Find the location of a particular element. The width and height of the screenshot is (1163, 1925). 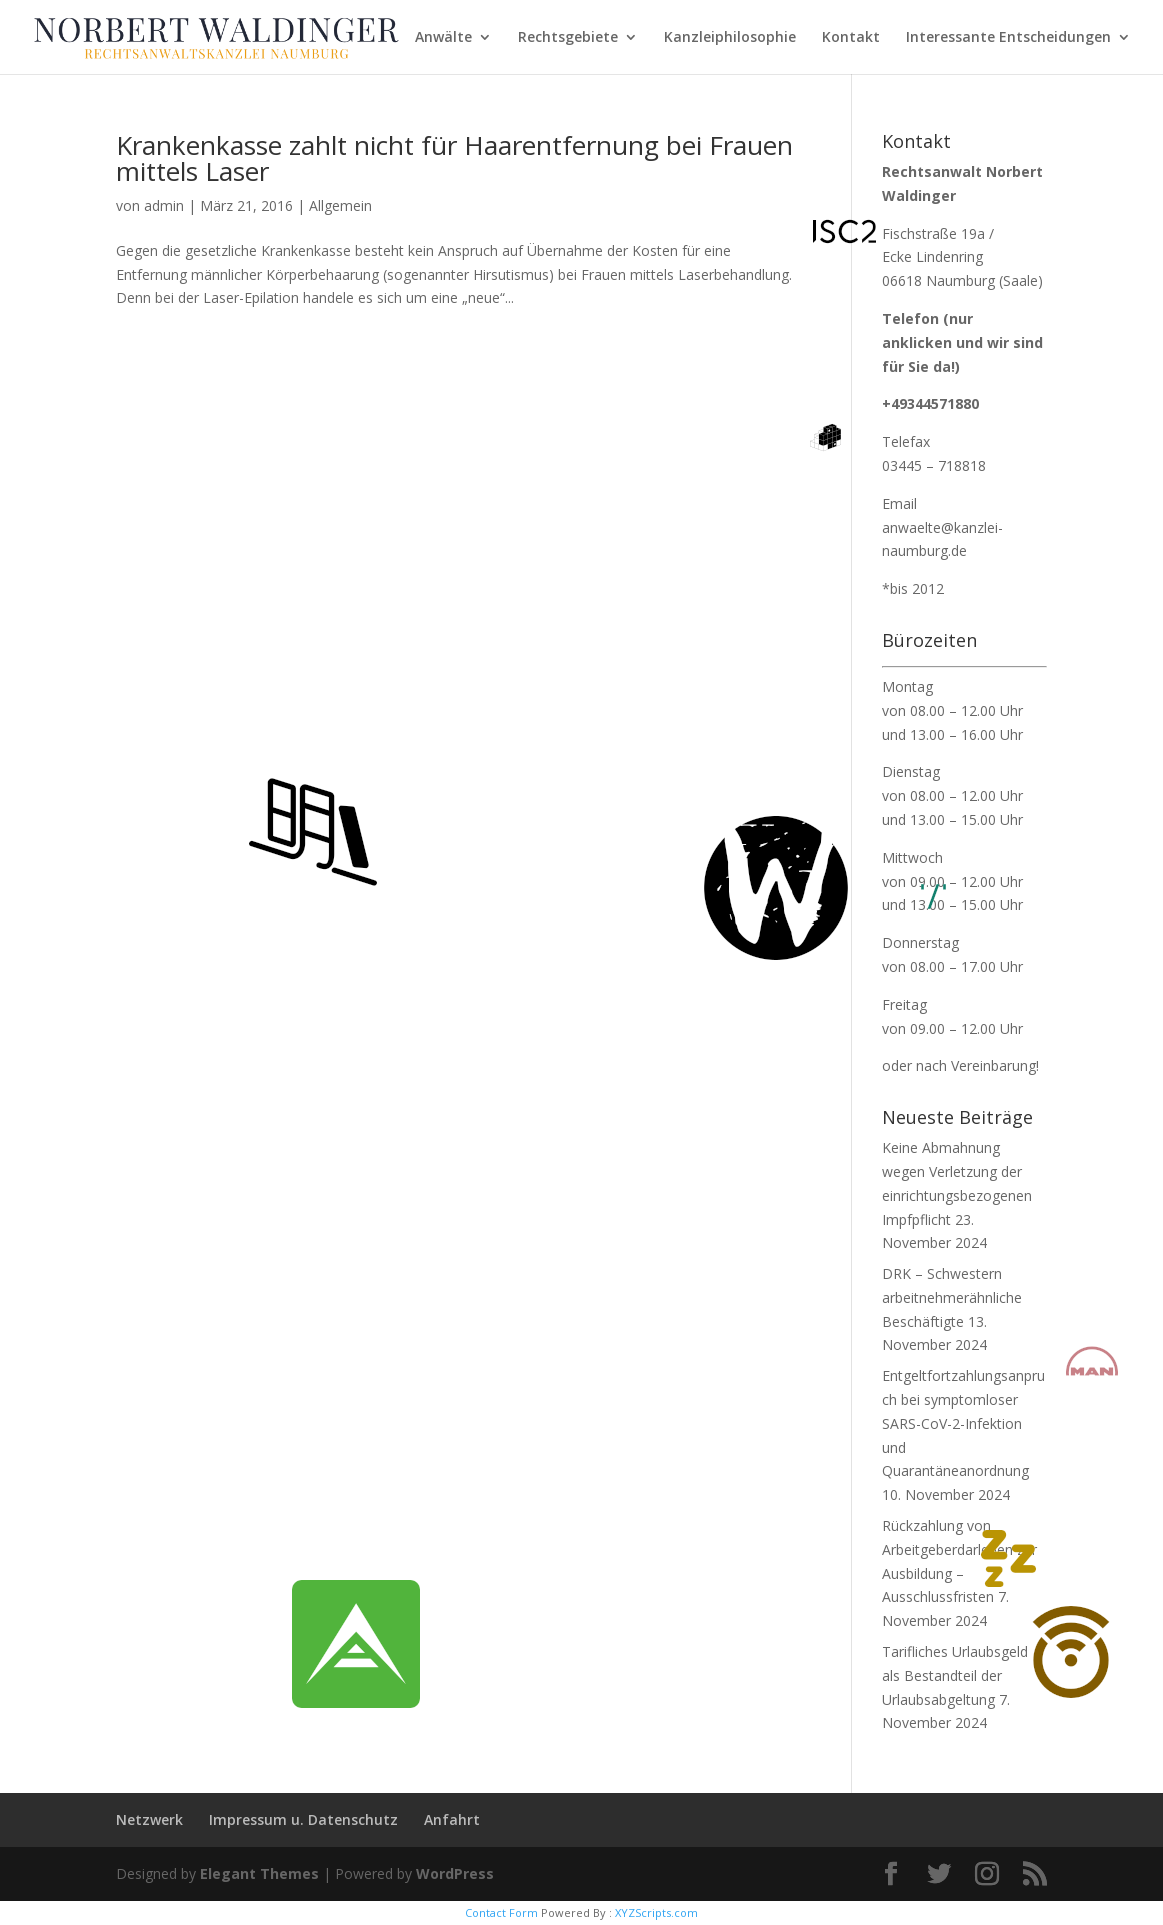

ark ecosystem logo is located at coordinates (356, 1644).